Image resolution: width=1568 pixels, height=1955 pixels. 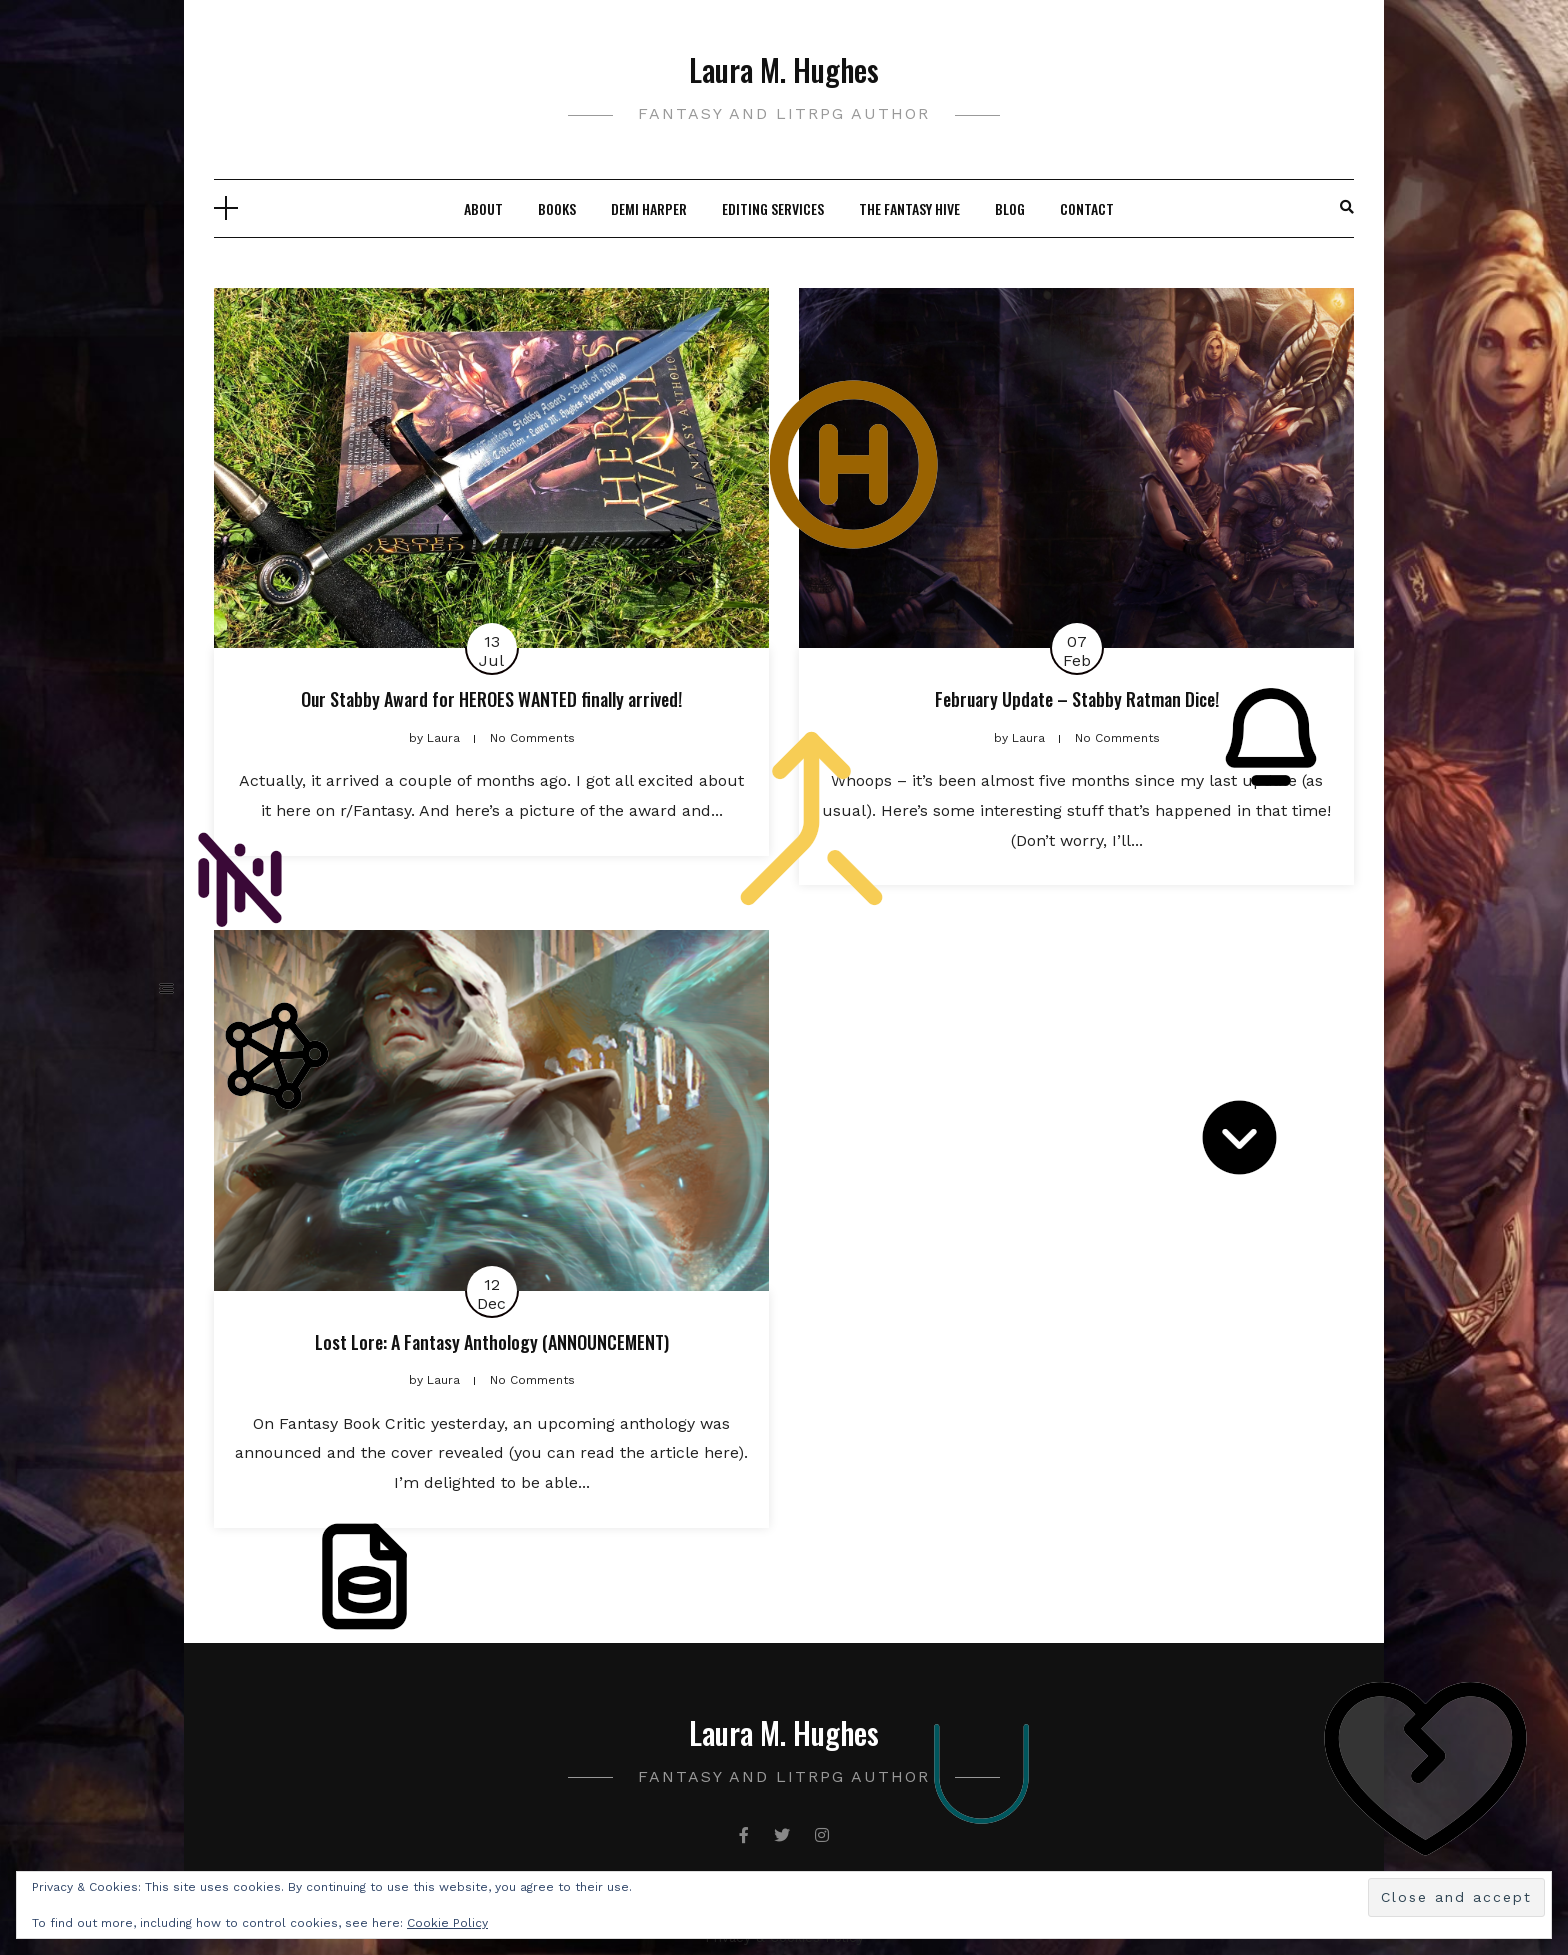 I want to click on expand dropdown menu or section, so click(x=1239, y=1137).